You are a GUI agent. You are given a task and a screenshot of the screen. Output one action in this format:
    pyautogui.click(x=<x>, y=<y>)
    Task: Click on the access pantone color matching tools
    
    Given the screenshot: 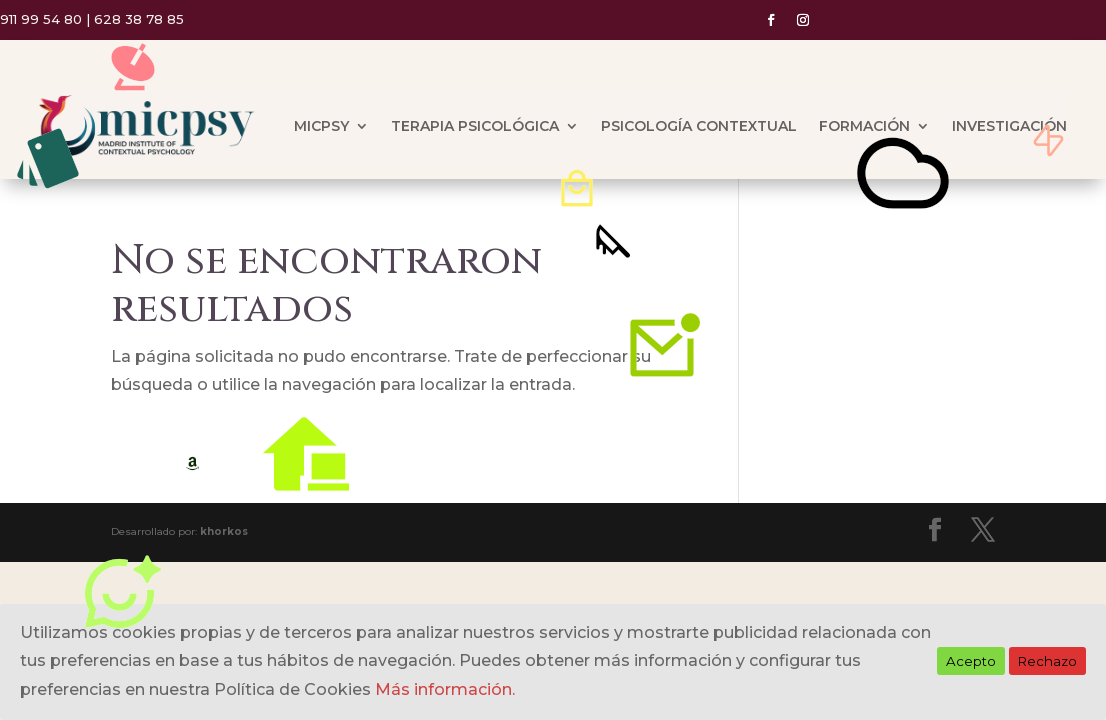 What is the action you would take?
    pyautogui.click(x=47, y=158)
    